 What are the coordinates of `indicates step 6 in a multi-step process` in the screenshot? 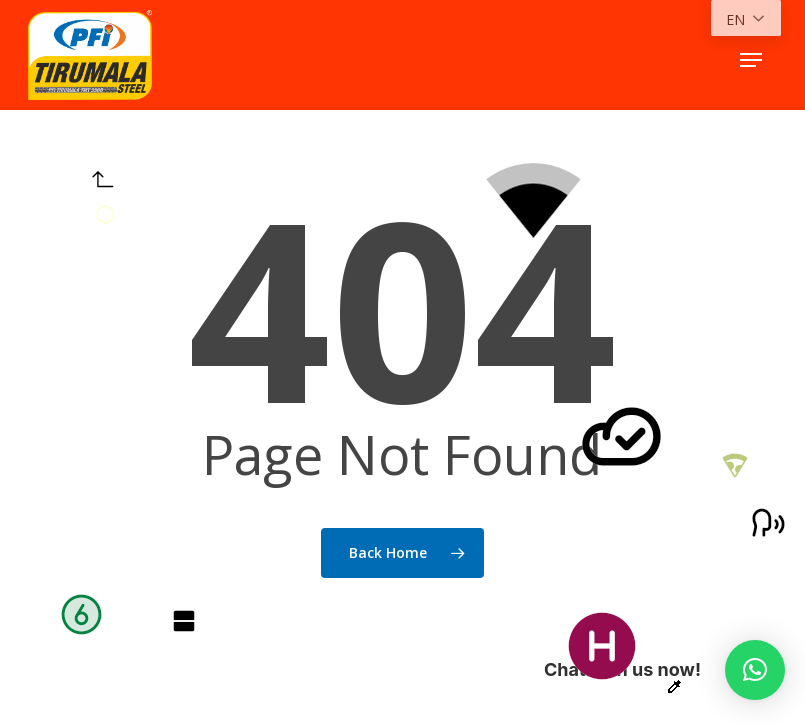 It's located at (81, 614).